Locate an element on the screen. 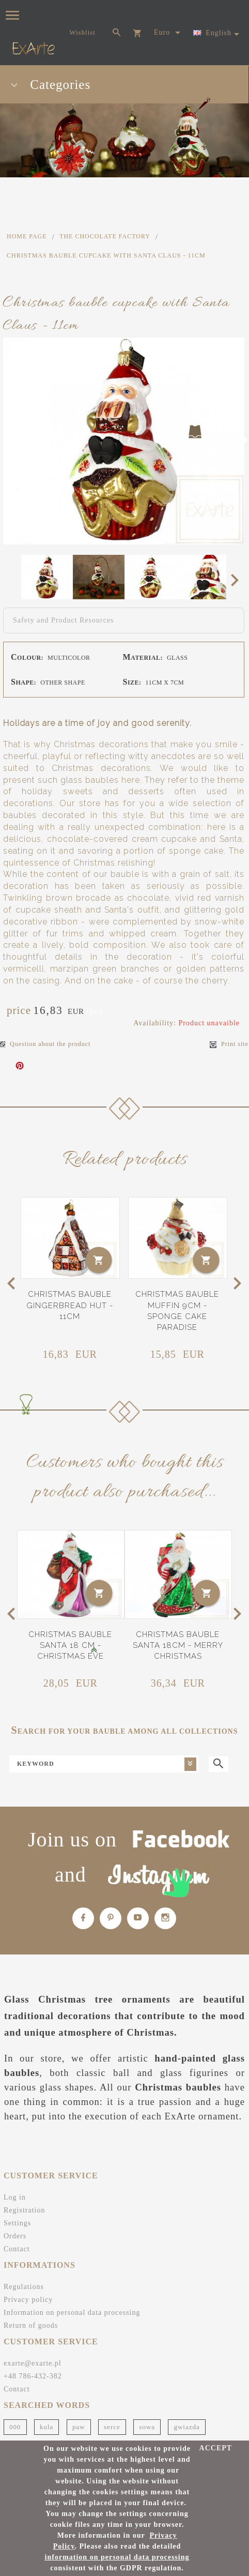 The height and width of the screenshot is (2576, 249). access your inbox or document tray is located at coordinates (195, 431).